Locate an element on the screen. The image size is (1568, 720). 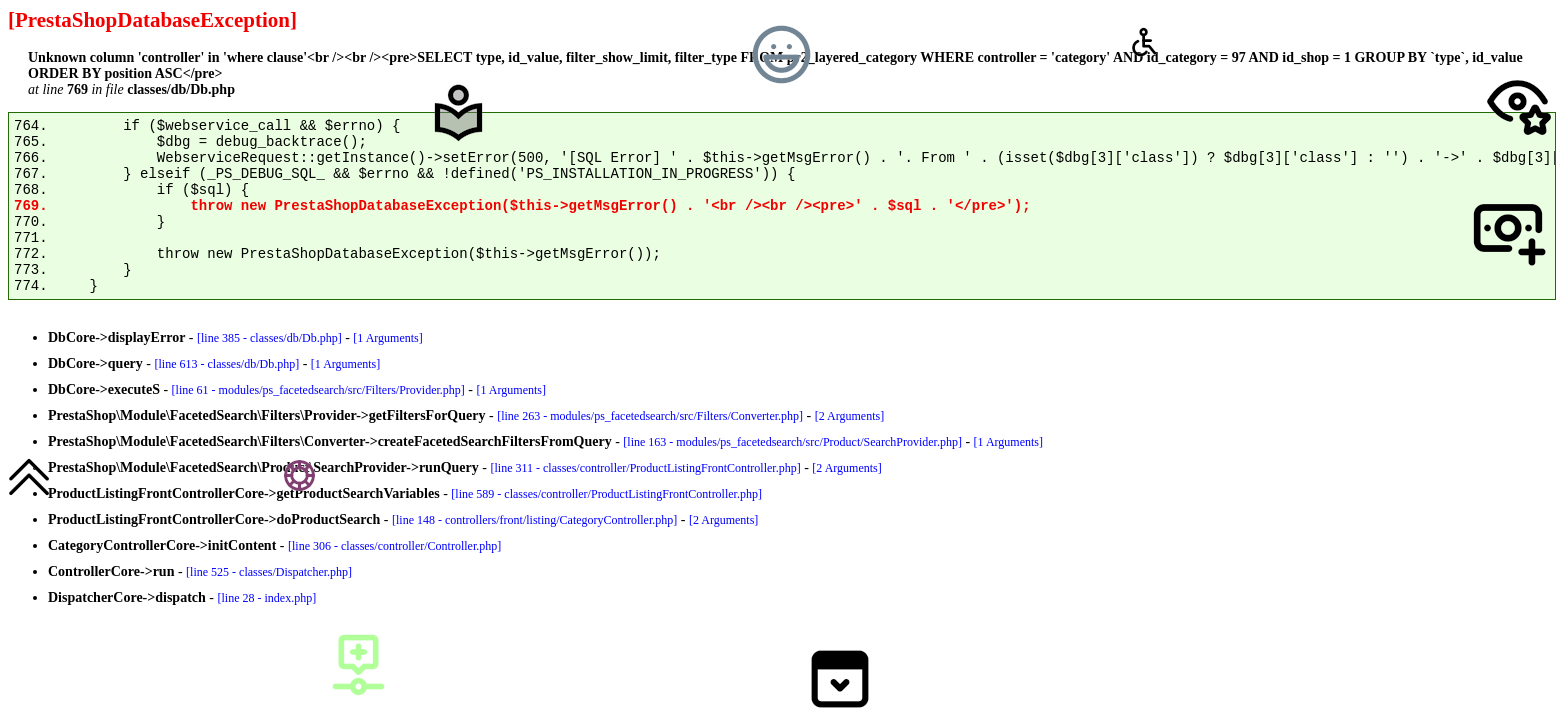
react with laughter to a message is located at coordinates (781, 54).